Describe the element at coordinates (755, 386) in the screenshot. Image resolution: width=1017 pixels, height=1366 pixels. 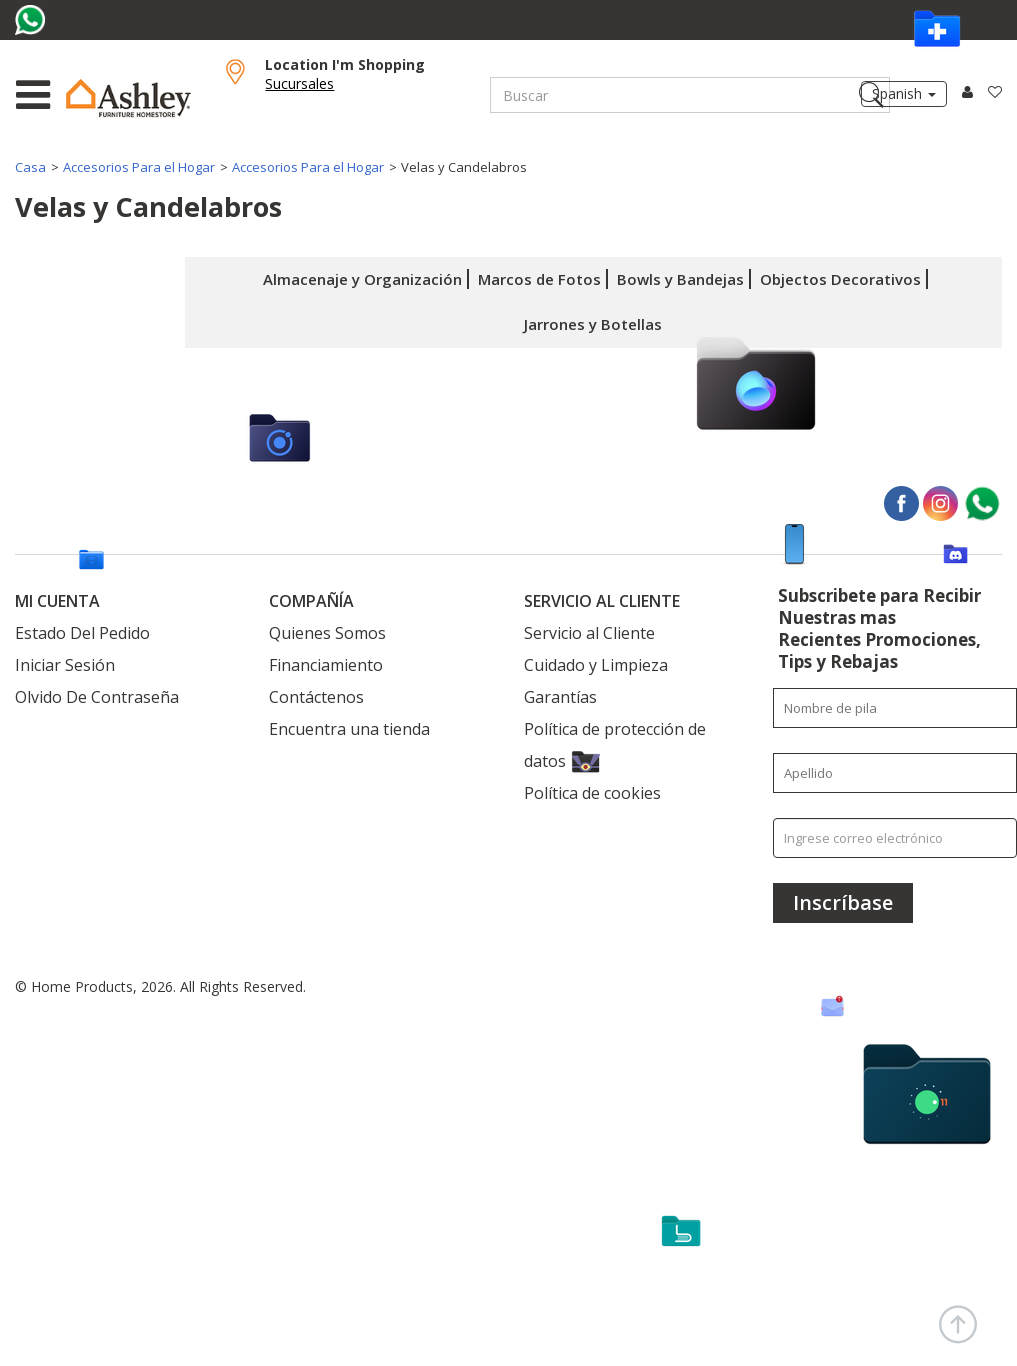
I see `open jetbrains fleet project folder` at that location.